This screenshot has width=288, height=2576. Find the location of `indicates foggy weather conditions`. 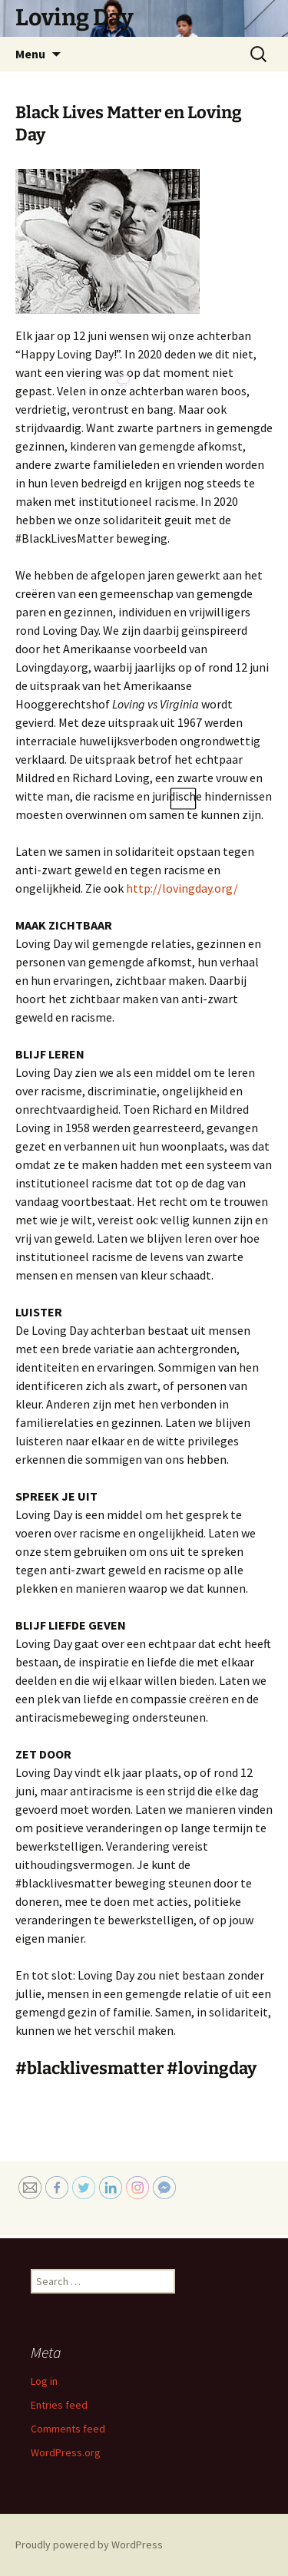

indicates foggy weather conditions is located at coordinates (123, 381).